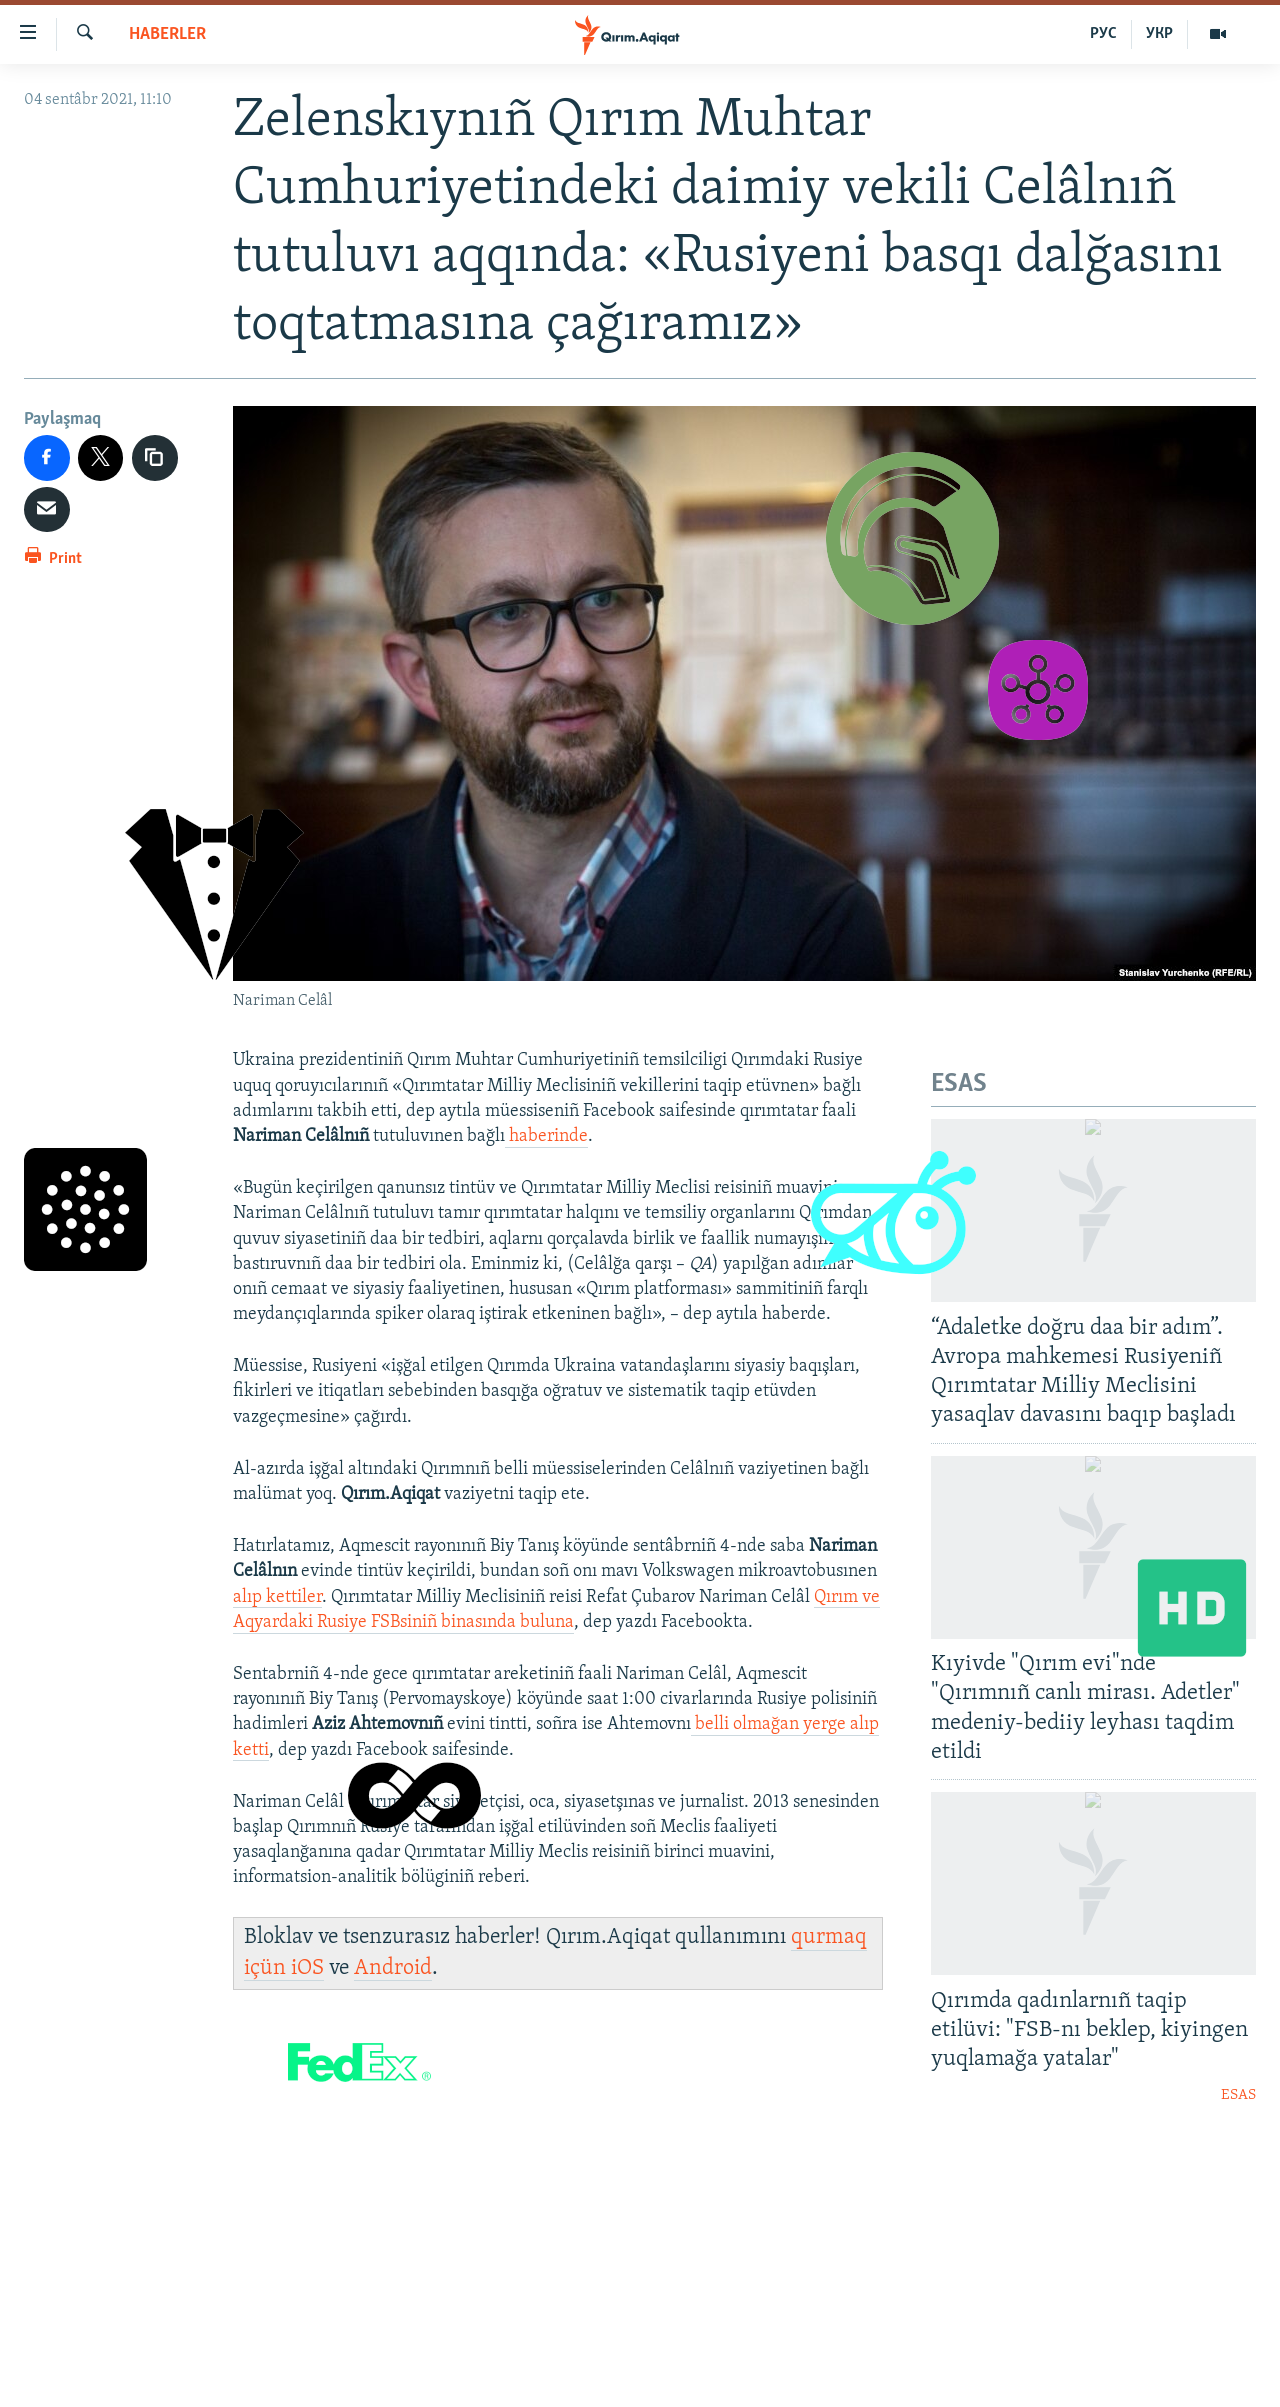 This screenshot has height=2407, width=1280. I want to click on open the Honeygain app, so click(893, 1212).